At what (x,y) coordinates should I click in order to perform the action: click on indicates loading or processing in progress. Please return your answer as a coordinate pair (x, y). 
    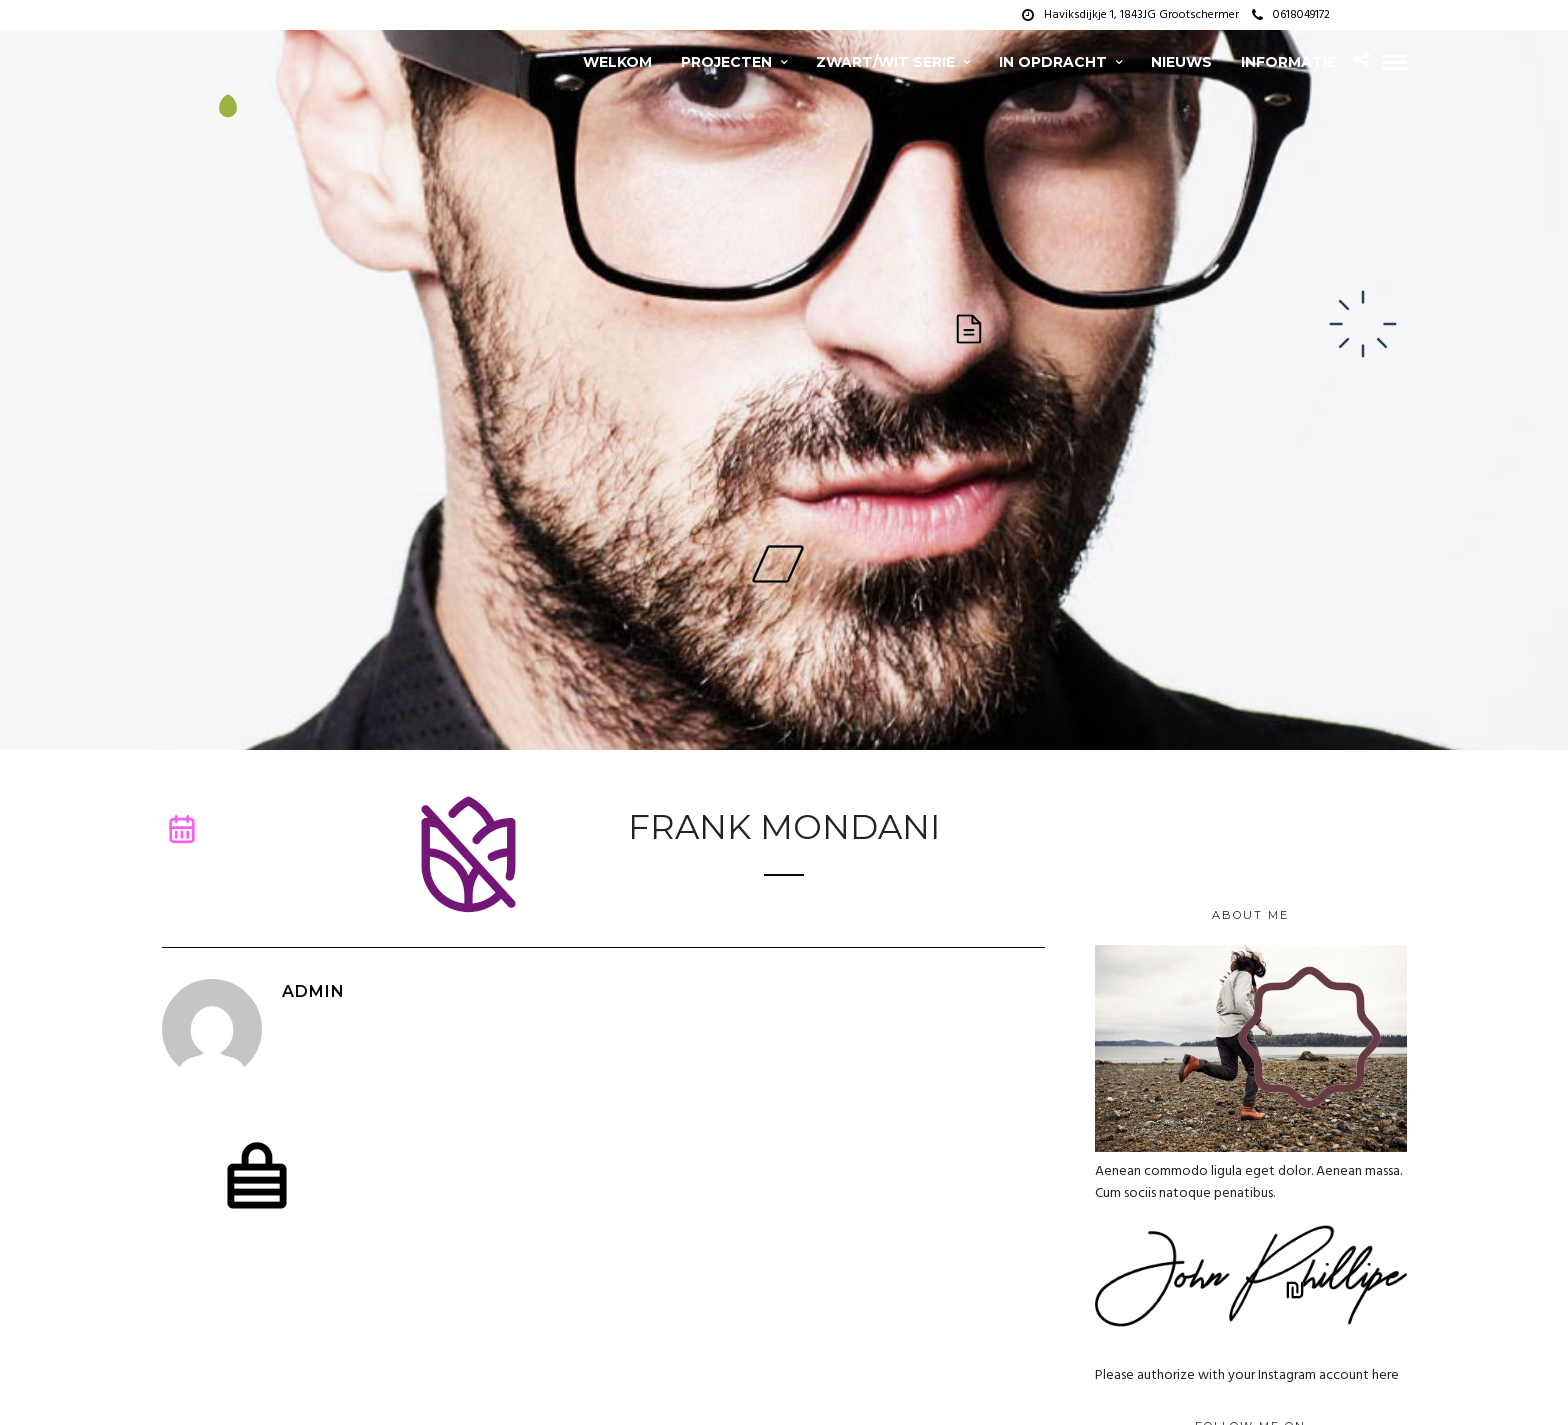
    Looking at the image, I should click on (1363, 324).